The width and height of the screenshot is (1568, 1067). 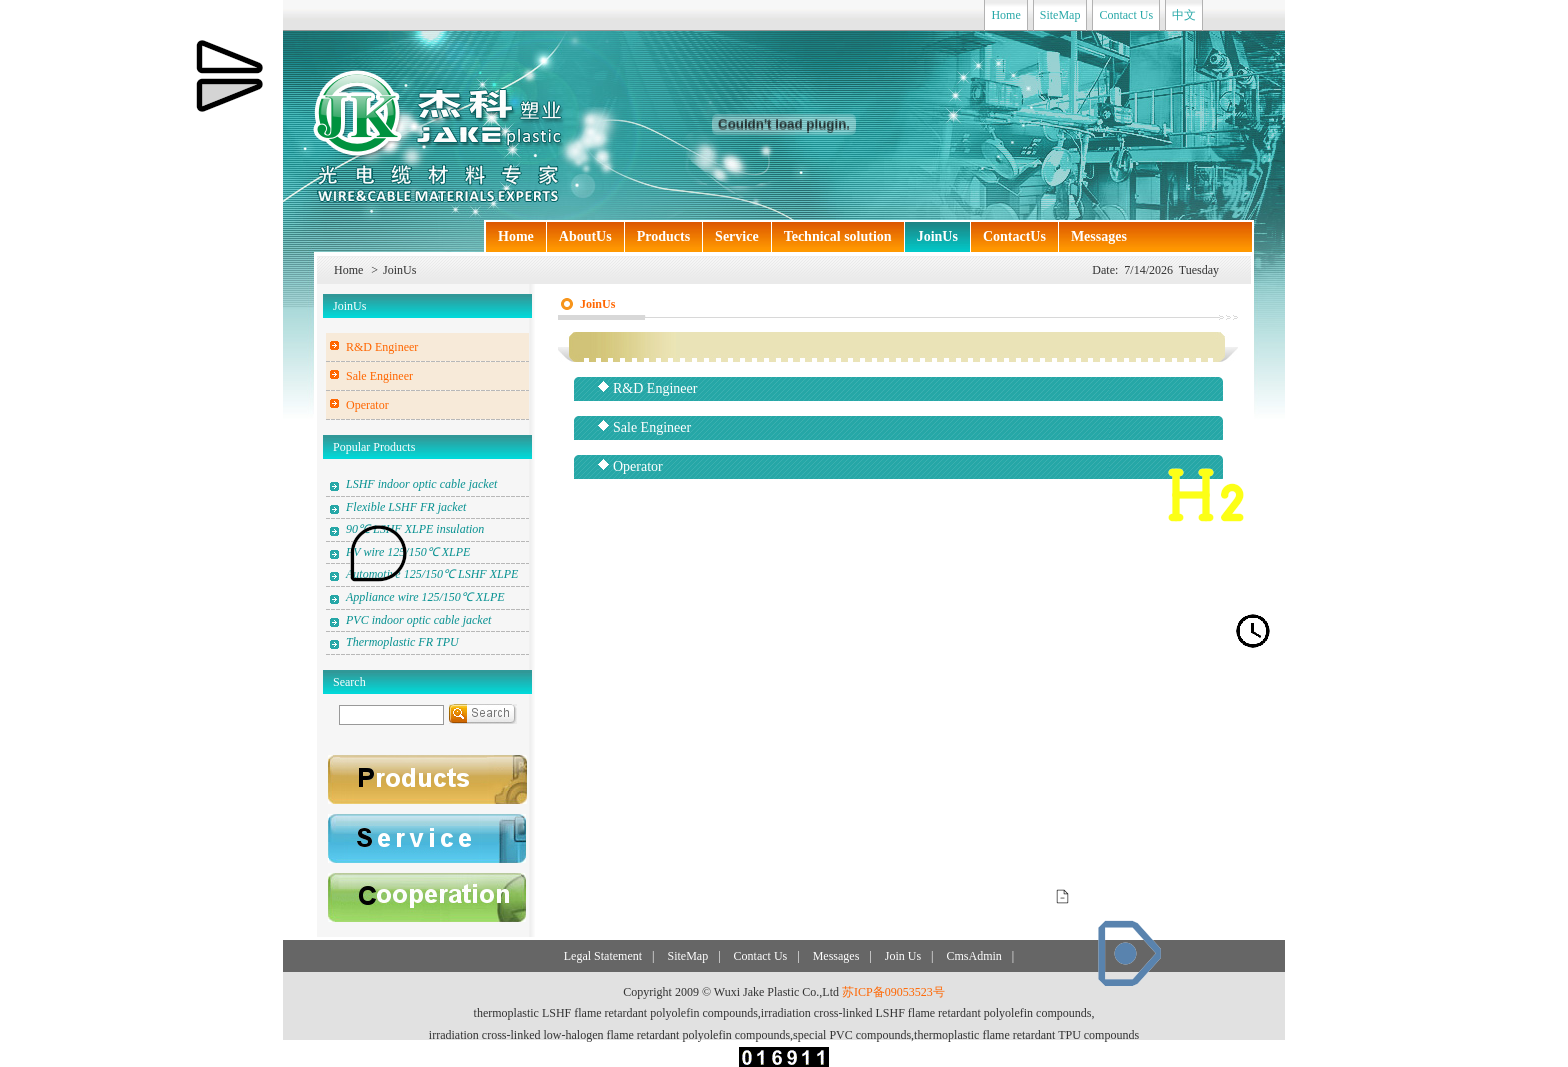 What do you see at coordinates (1062, 896) in the screenshot?
I see `remove a file or document` at bounding box center [1062, 896].